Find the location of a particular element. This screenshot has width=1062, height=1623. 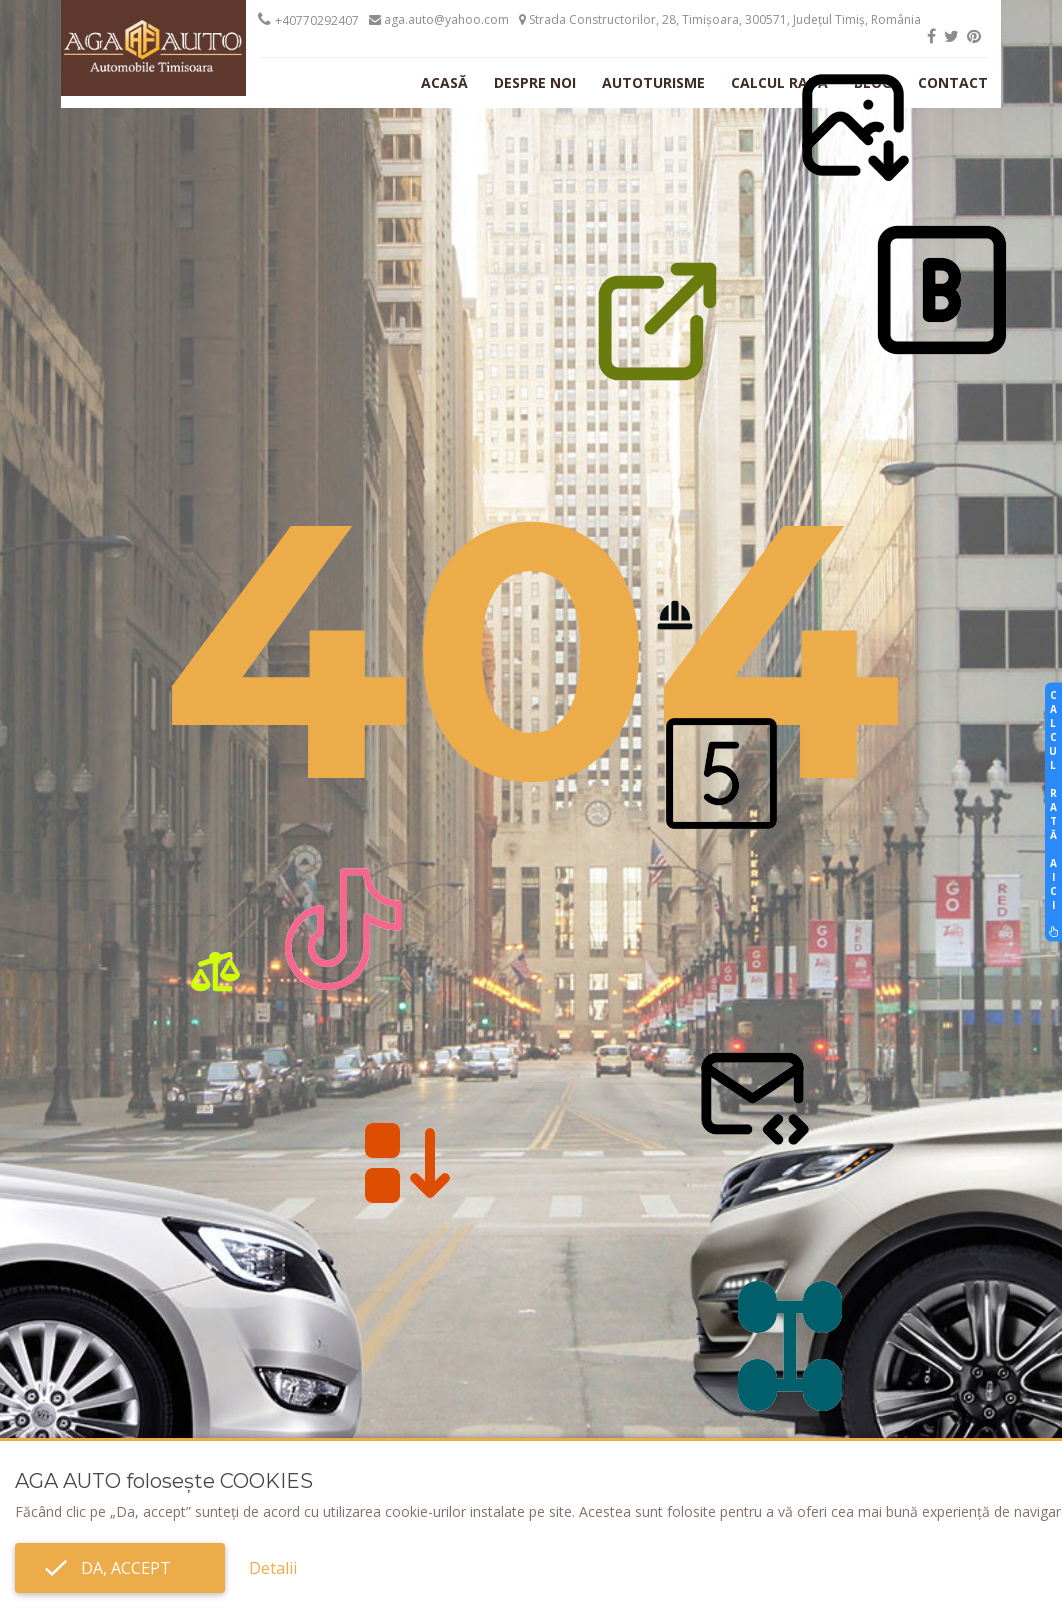

select 4WD or all-wheel drive mode is located at coordinates (790, 1346).